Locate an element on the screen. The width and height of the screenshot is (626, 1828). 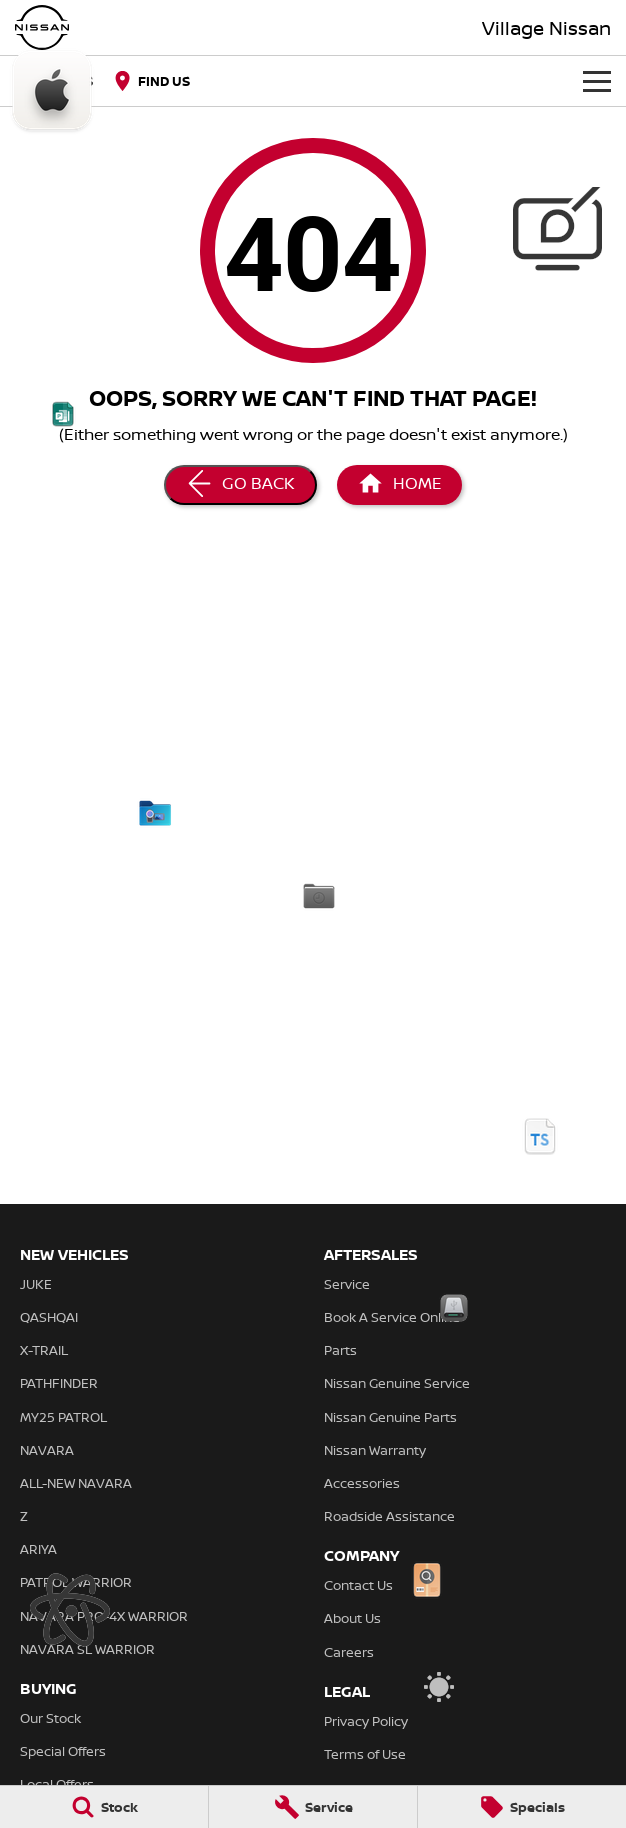
create a bootable USB drive is located at coordinates (454, 1308).